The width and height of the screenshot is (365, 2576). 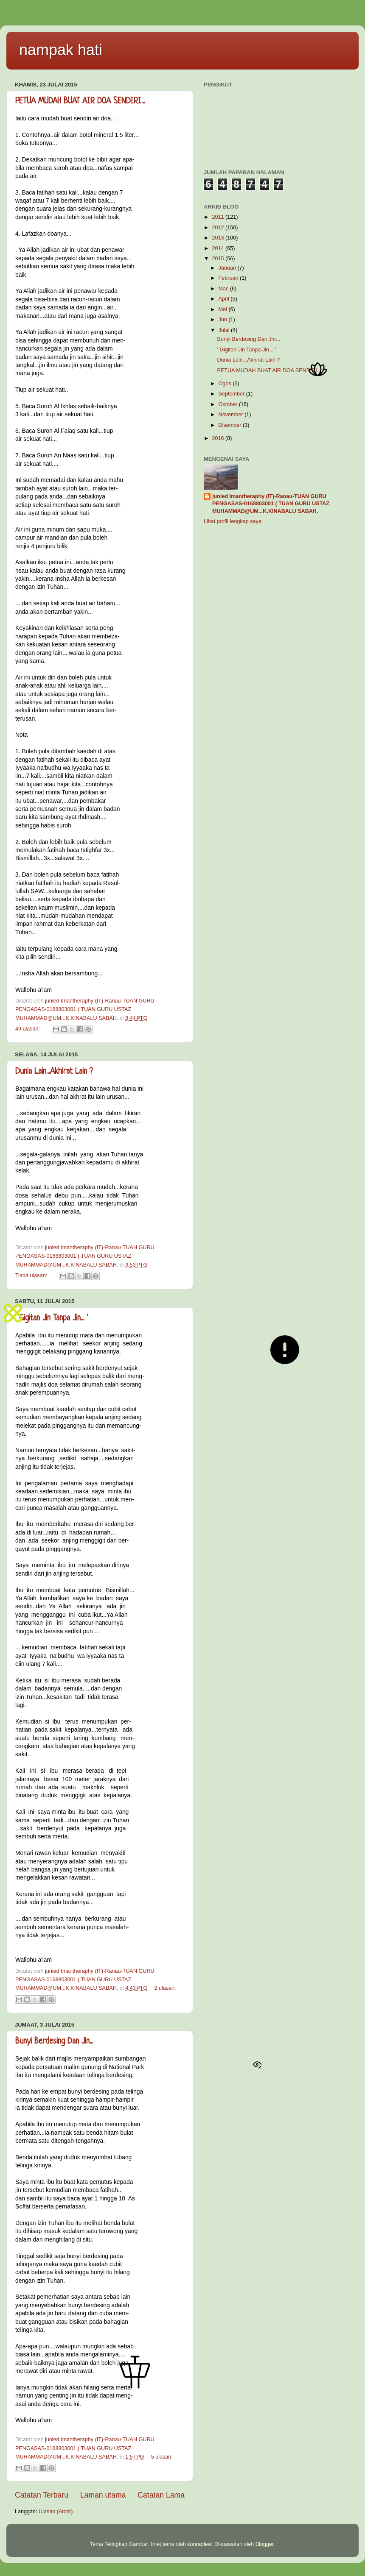 I want to click on indicates an error or problem has occurred, so click(x=285, y=1350).